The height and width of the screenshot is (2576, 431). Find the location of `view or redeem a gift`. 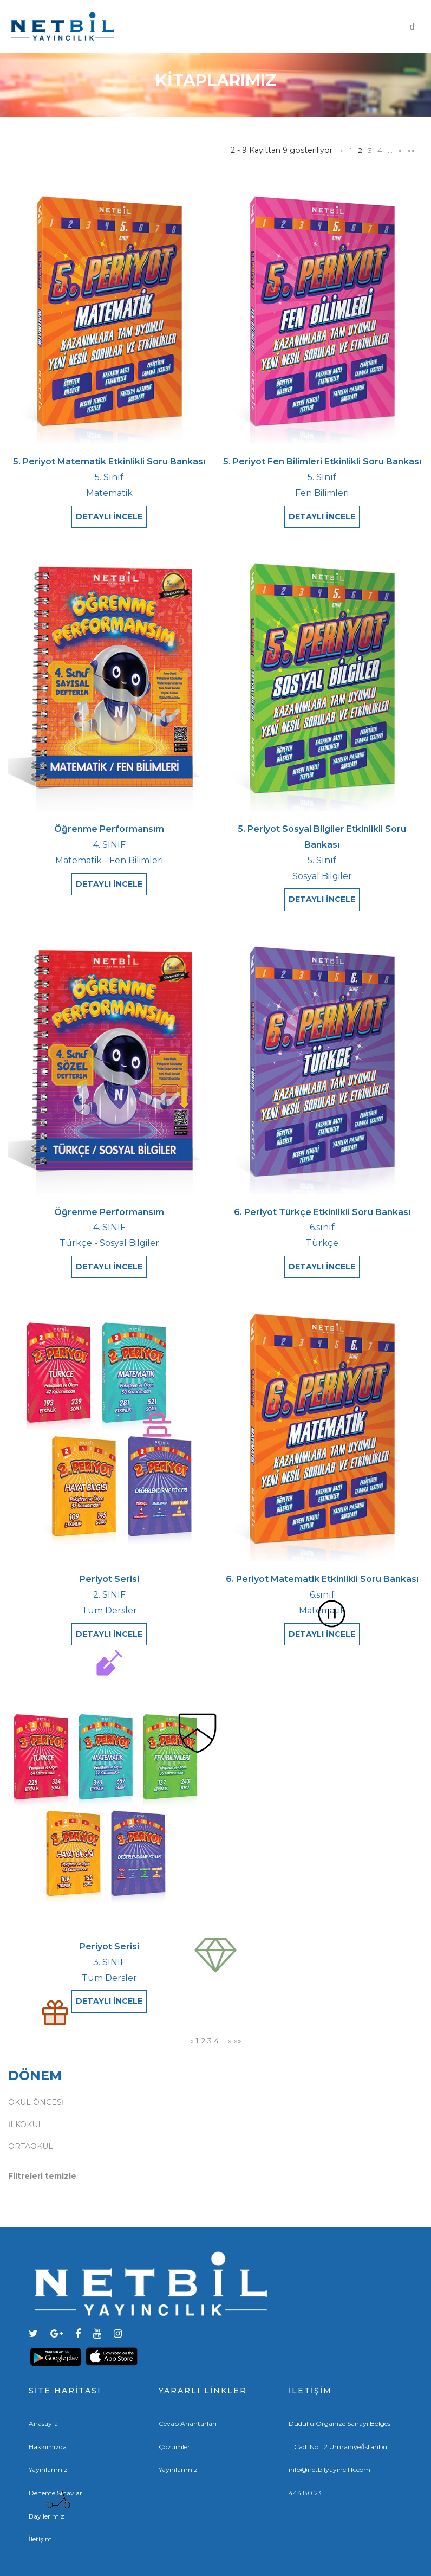

view or redeem a gift is located at coordinates (55, 2014).